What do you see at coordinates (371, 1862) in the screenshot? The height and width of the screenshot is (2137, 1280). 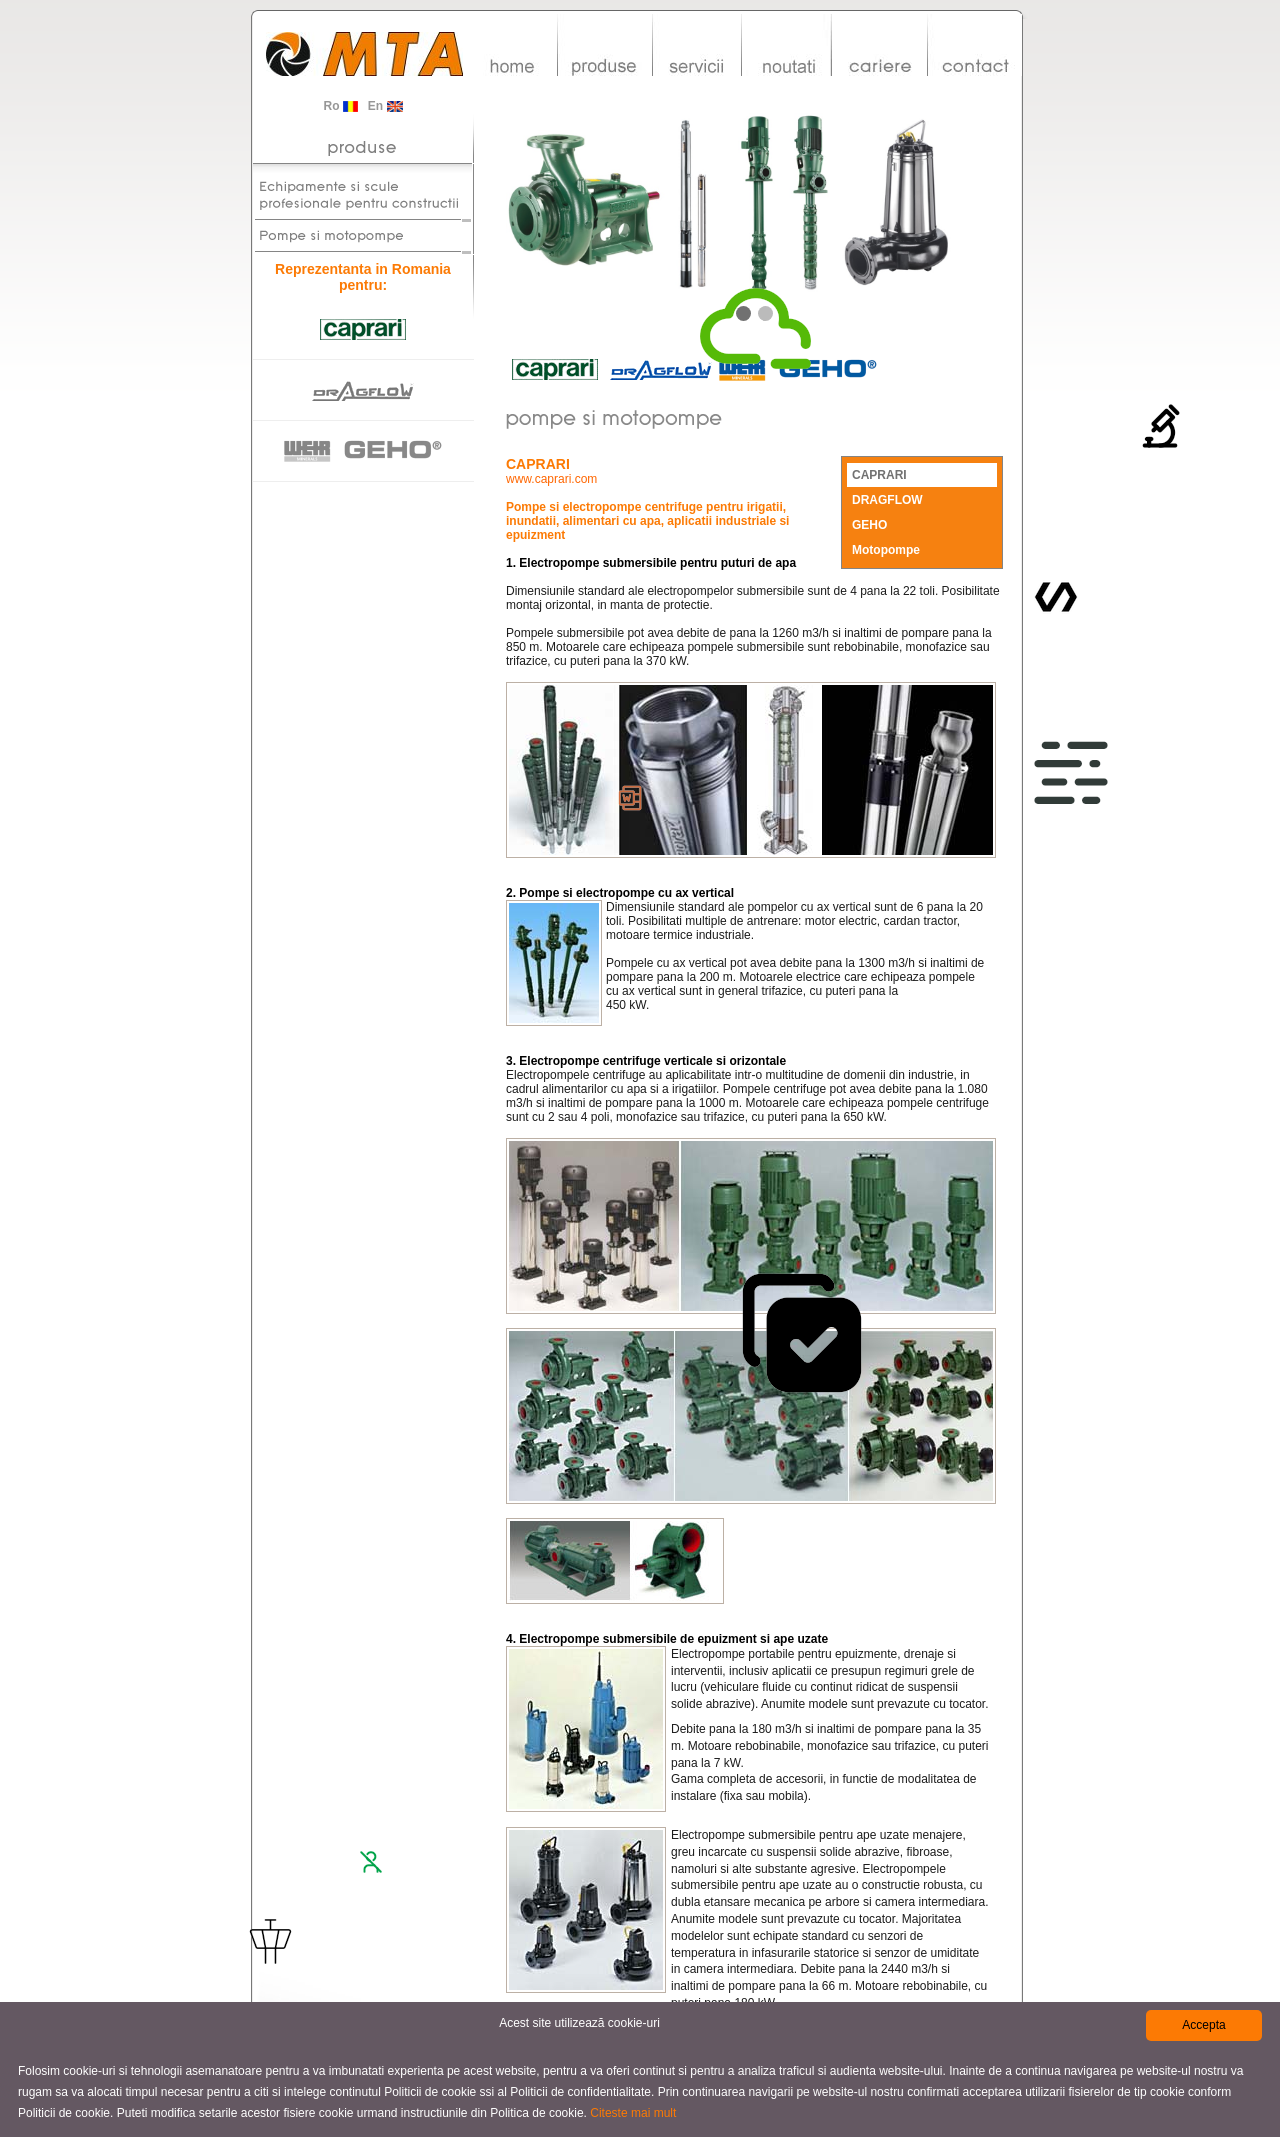 I see `user account disabled or deactivated` at bounding box center [371, 1862].